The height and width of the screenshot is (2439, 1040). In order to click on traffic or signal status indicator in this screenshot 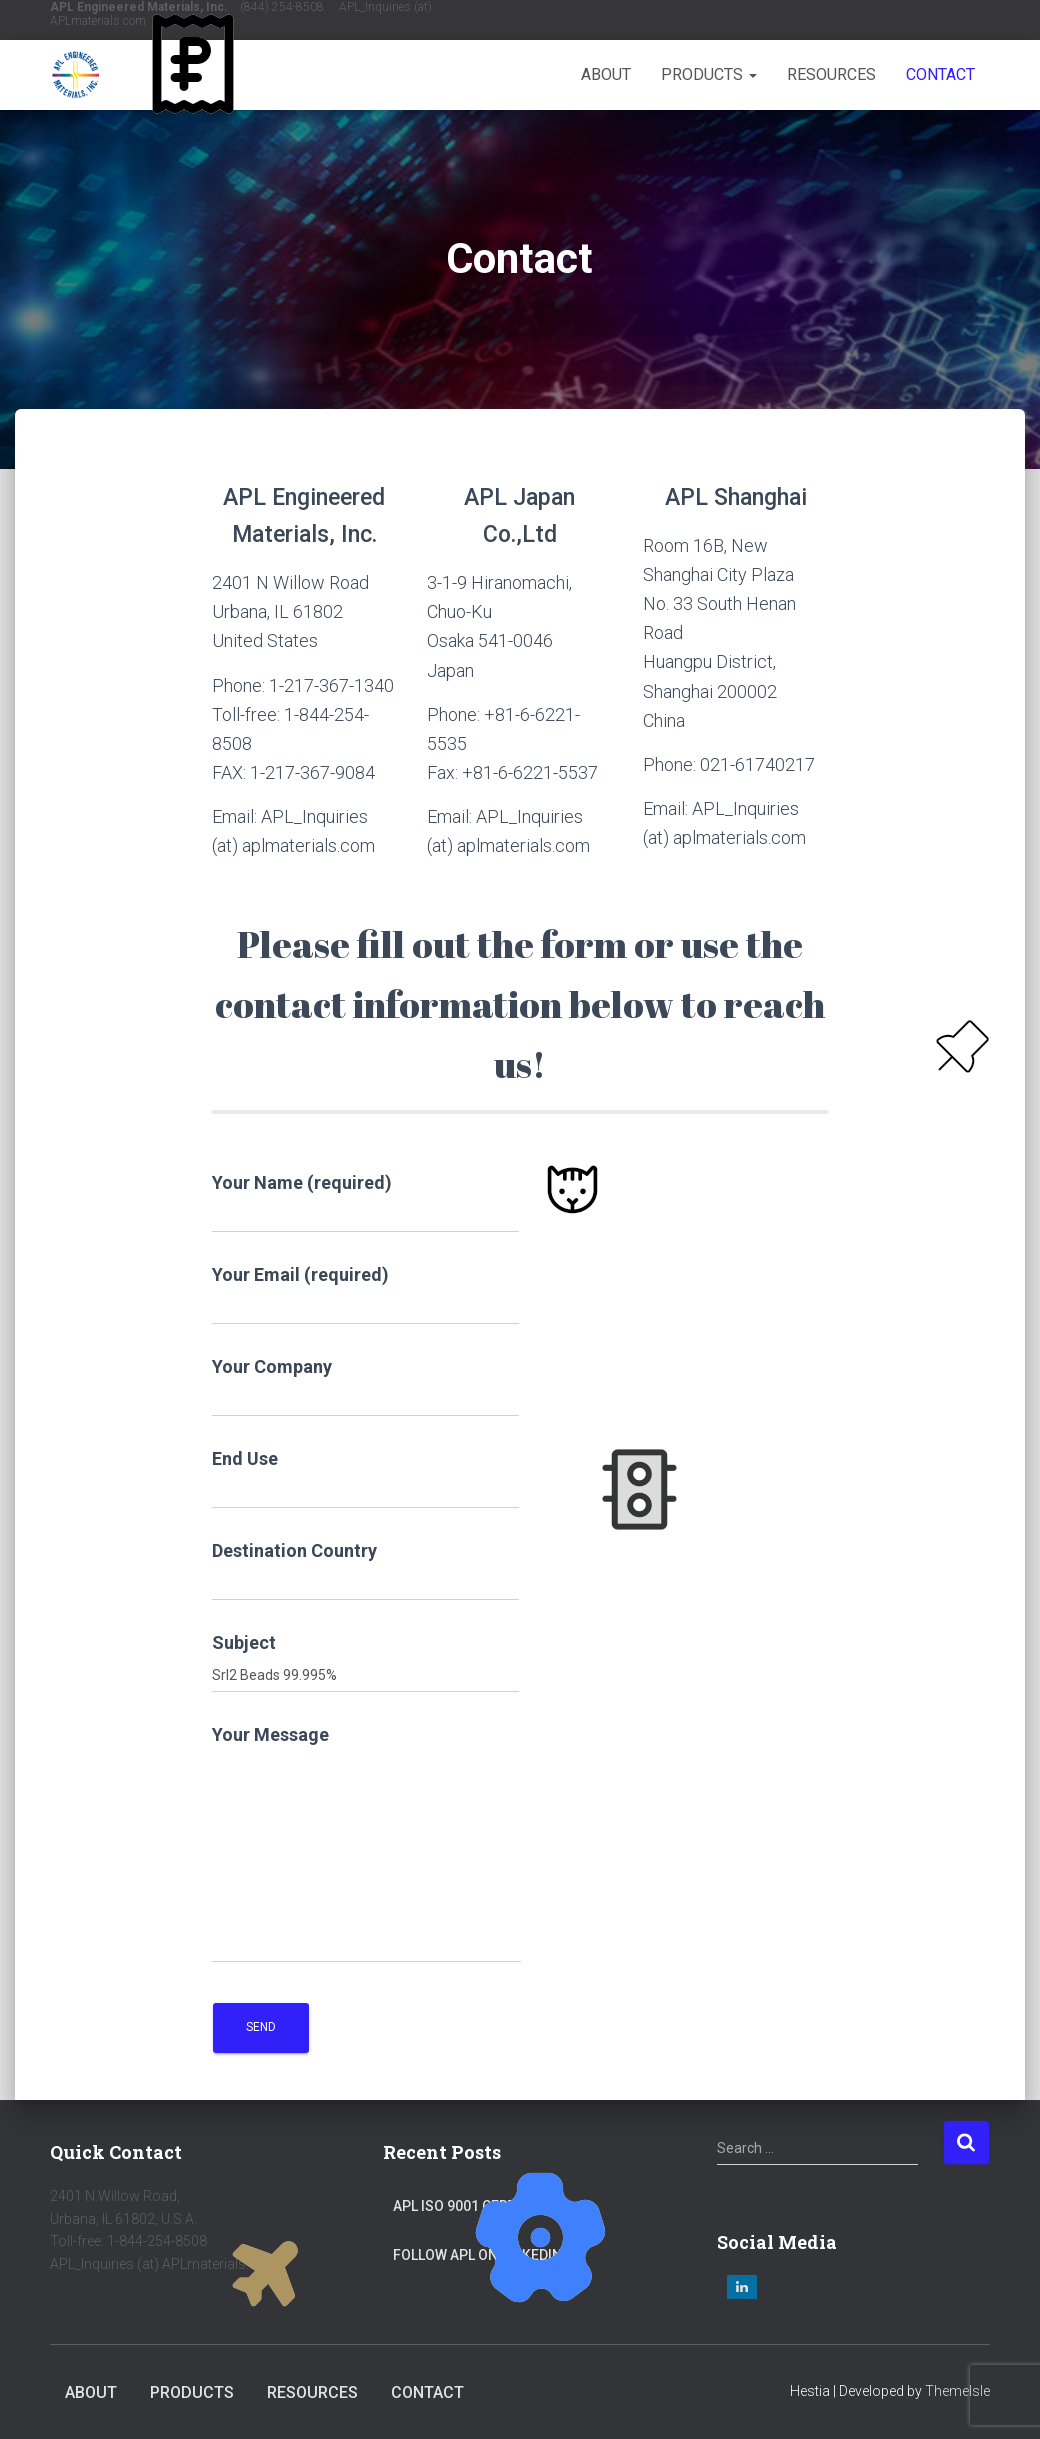, I will do `click(639, 1489)`.